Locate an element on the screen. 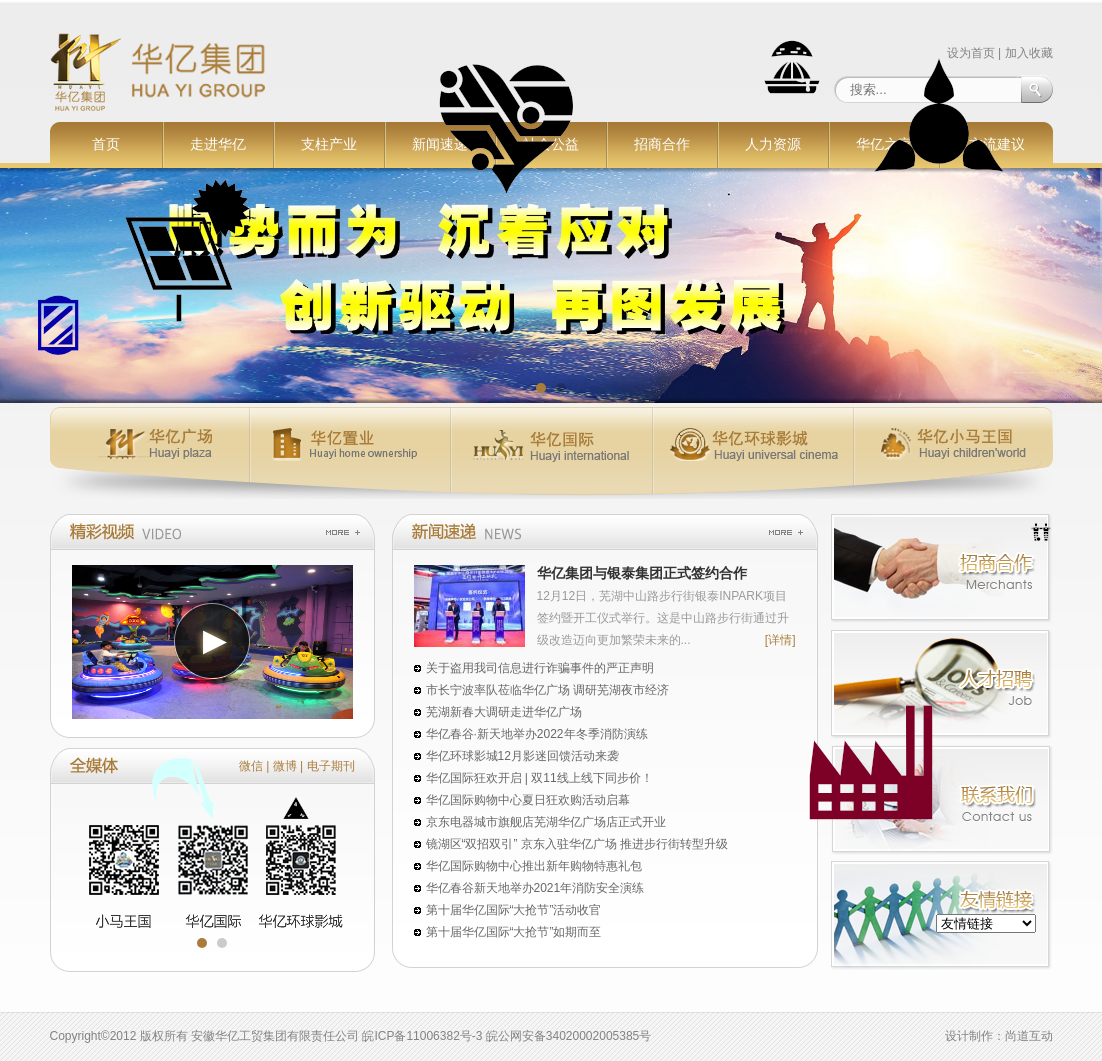 The image size is (1102, 1061). access kitchen or cooking tools is located at coordinates (792, 67).